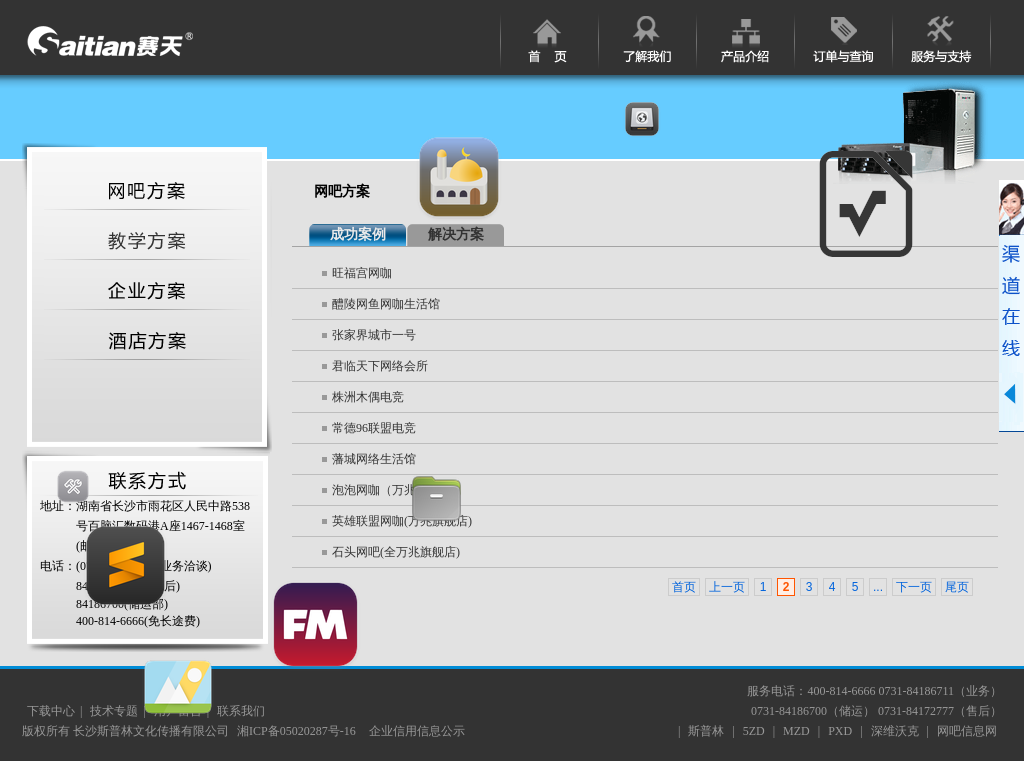  Describe the element at coordinates (315, 624) in the screenshot. I see `open football manager app` at that location.